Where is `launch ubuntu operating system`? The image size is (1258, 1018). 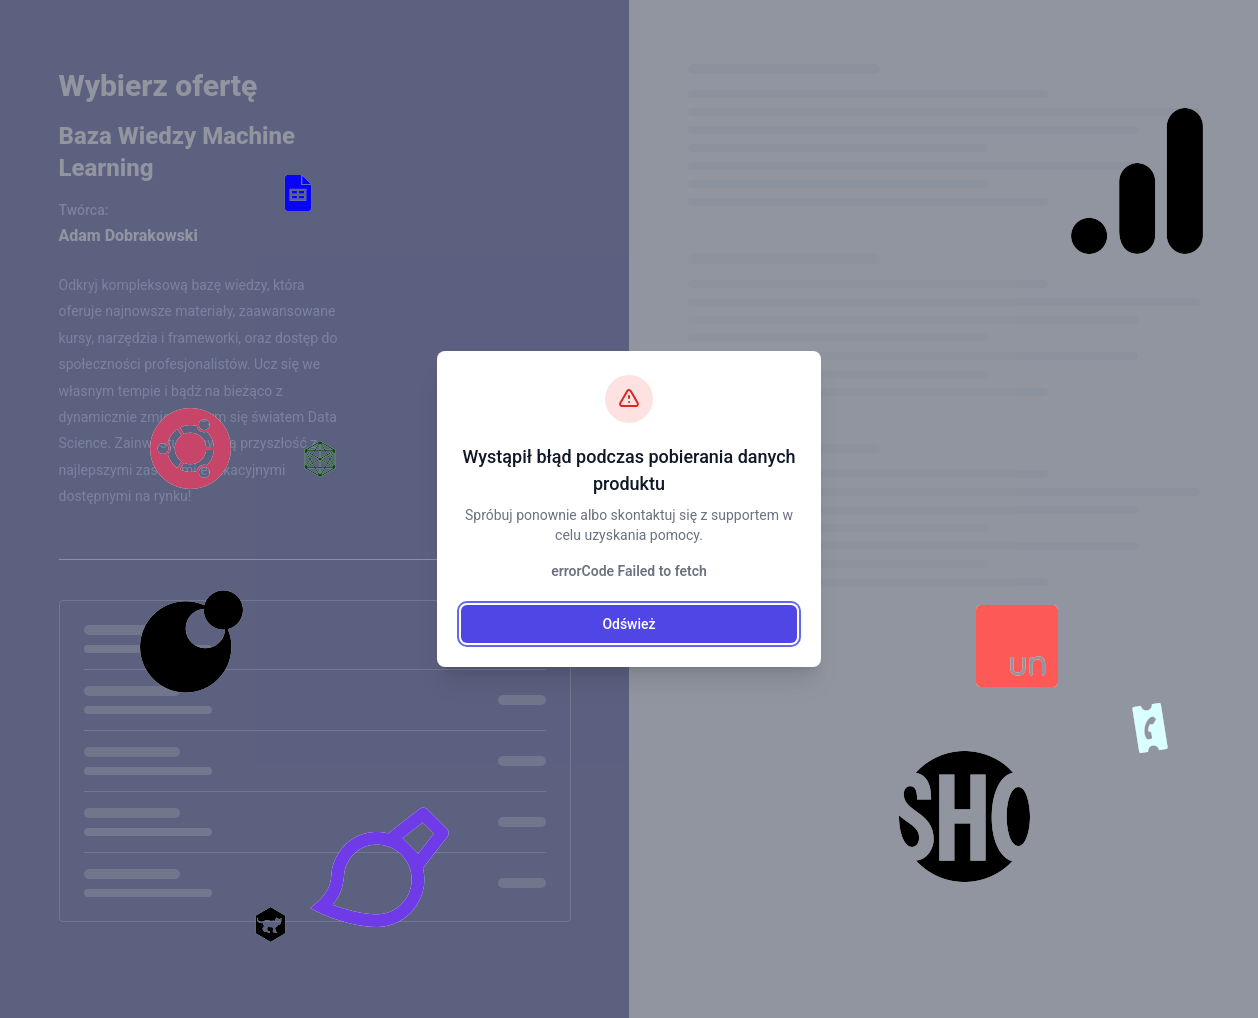
launch ubuntu operating system is located at coordinates (190, 448).